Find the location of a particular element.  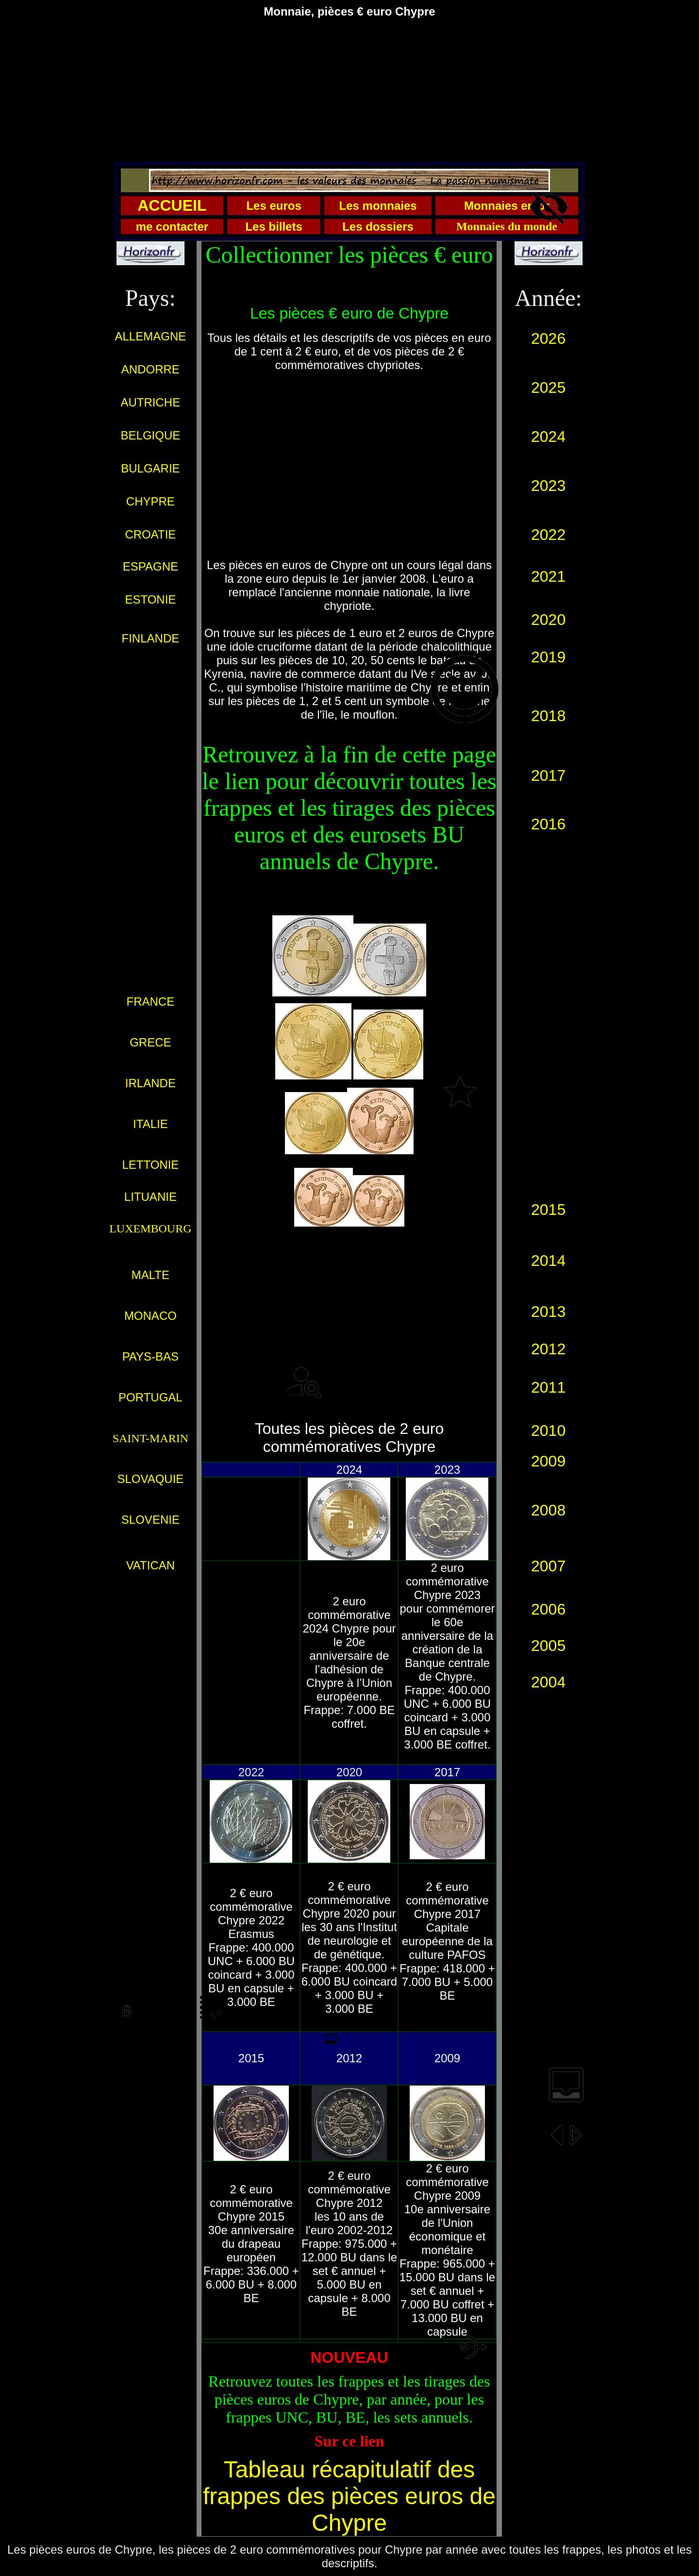

add item to favorites is located at coordinates (460, 1092).